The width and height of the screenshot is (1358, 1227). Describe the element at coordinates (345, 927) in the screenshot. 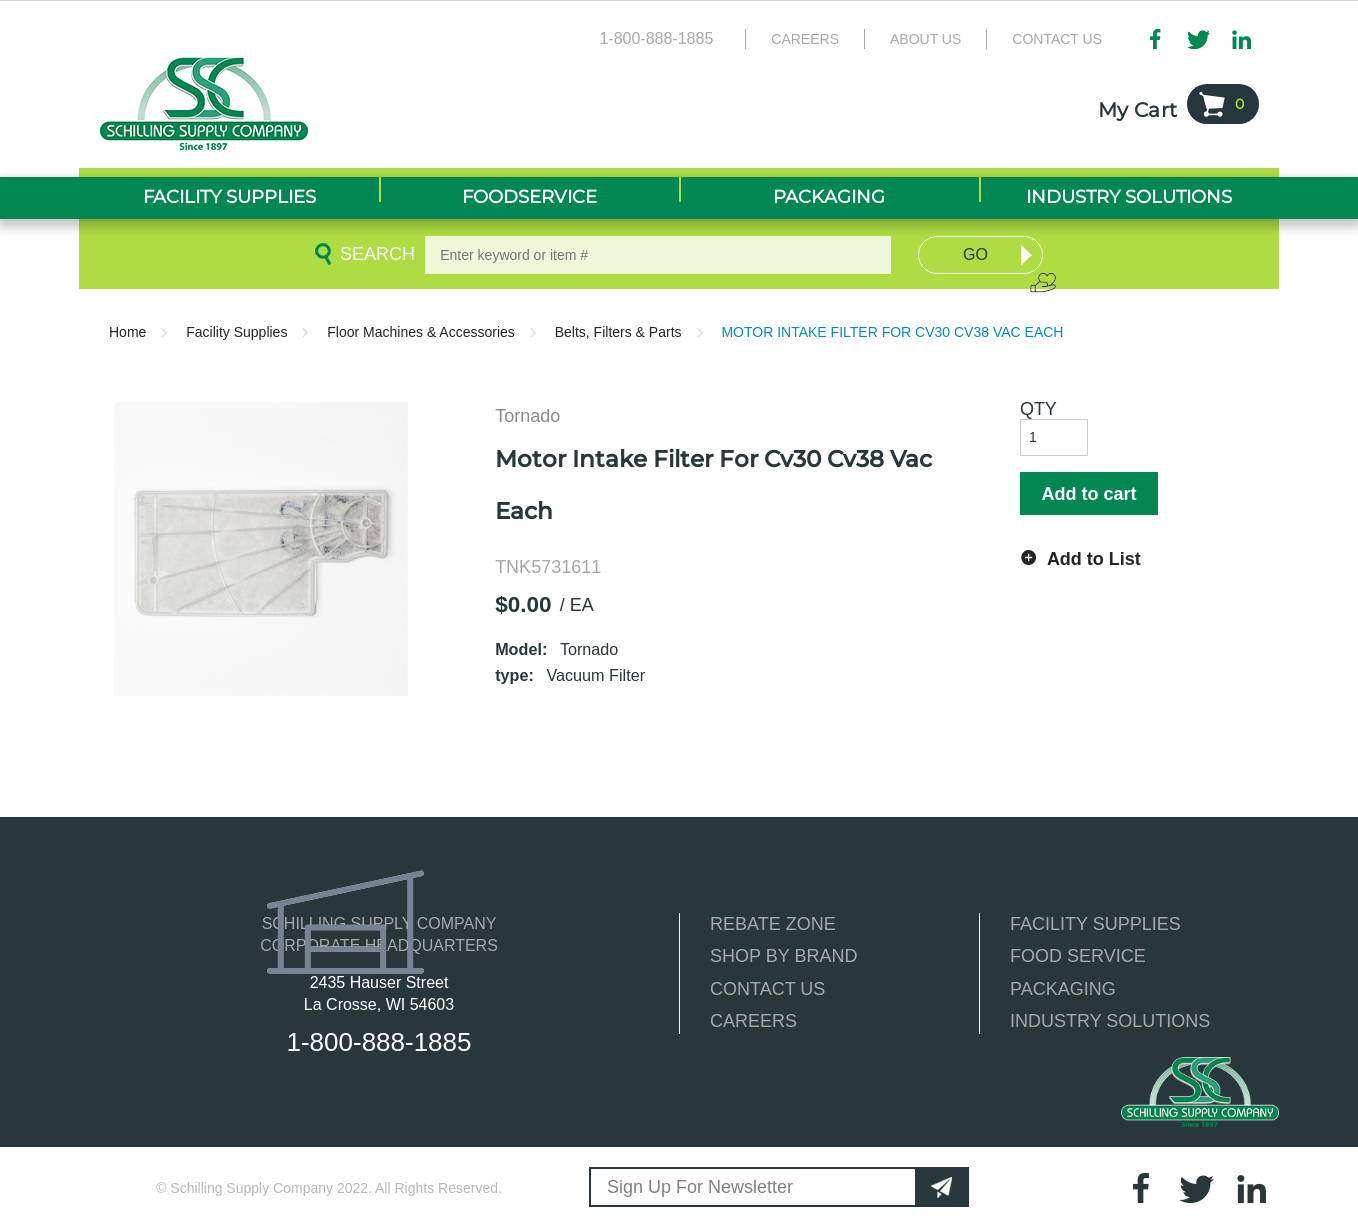

I see `access warehouse or storage management` at that location.